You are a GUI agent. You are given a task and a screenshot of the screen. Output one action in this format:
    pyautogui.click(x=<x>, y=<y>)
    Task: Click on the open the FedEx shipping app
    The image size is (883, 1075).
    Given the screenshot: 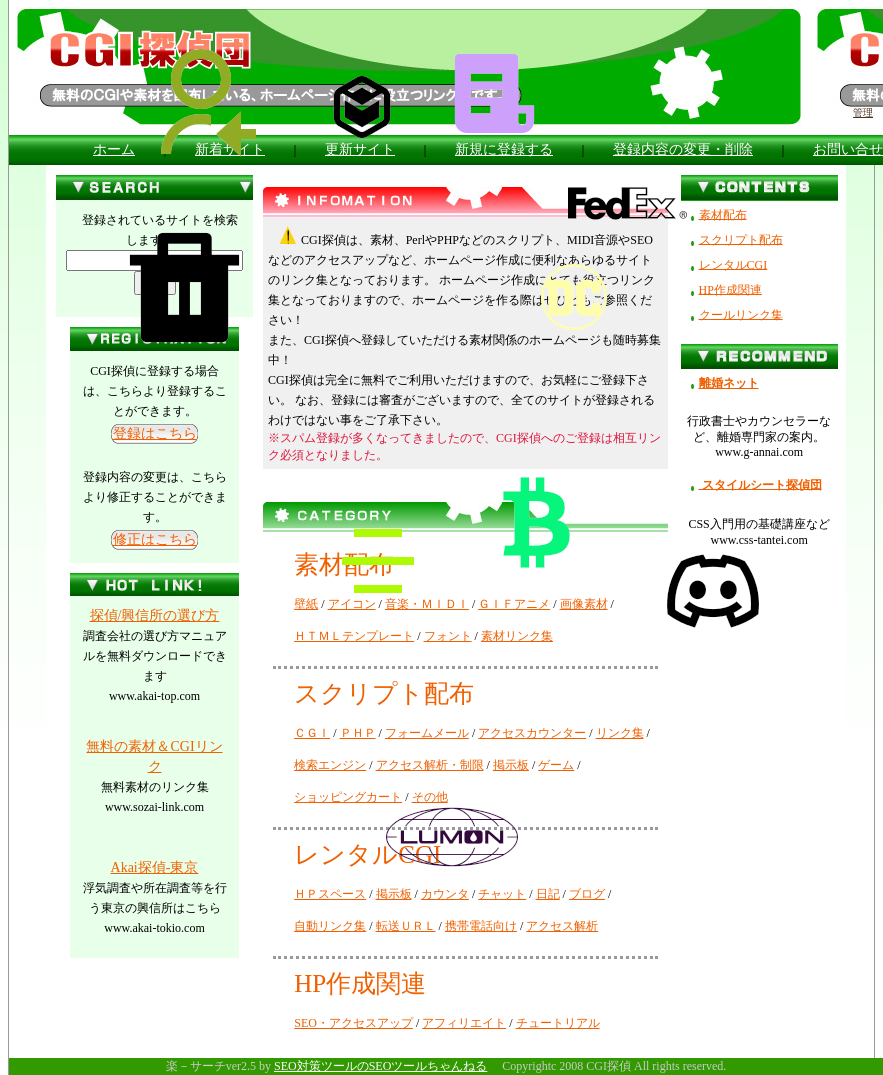 What is the action you would take?
    pyautogui.click(x=627, y=203)
    